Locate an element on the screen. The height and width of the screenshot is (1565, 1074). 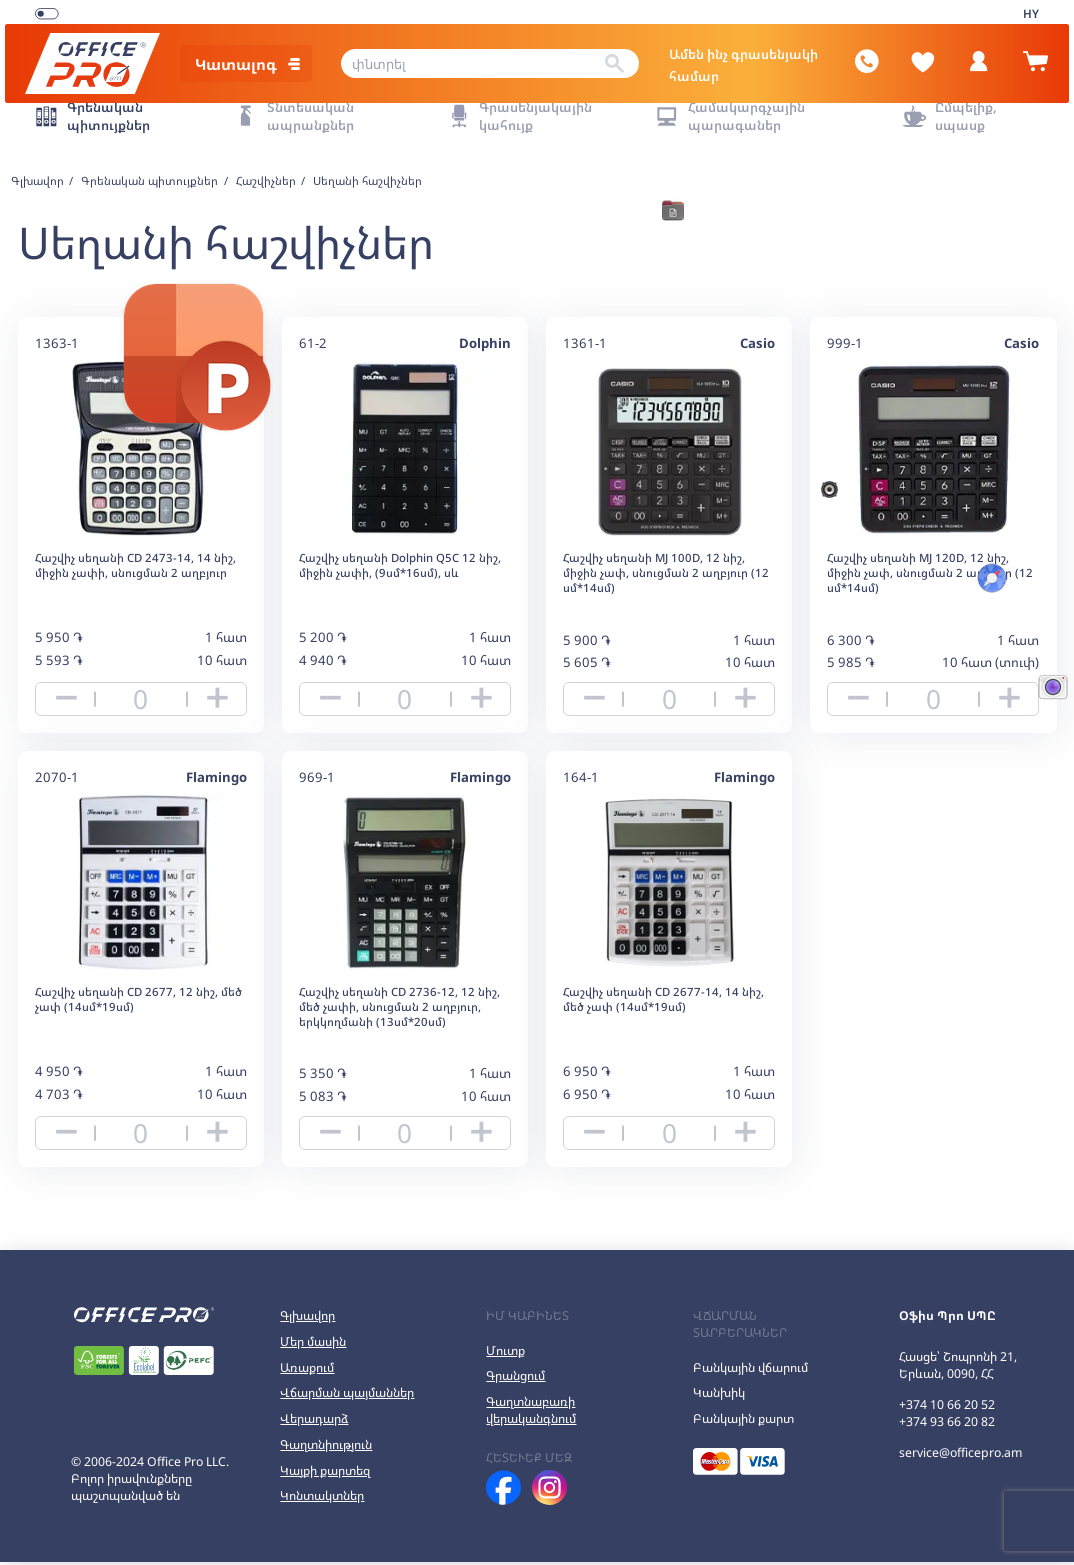
open your documents folder is located at coordinates (673, 210).